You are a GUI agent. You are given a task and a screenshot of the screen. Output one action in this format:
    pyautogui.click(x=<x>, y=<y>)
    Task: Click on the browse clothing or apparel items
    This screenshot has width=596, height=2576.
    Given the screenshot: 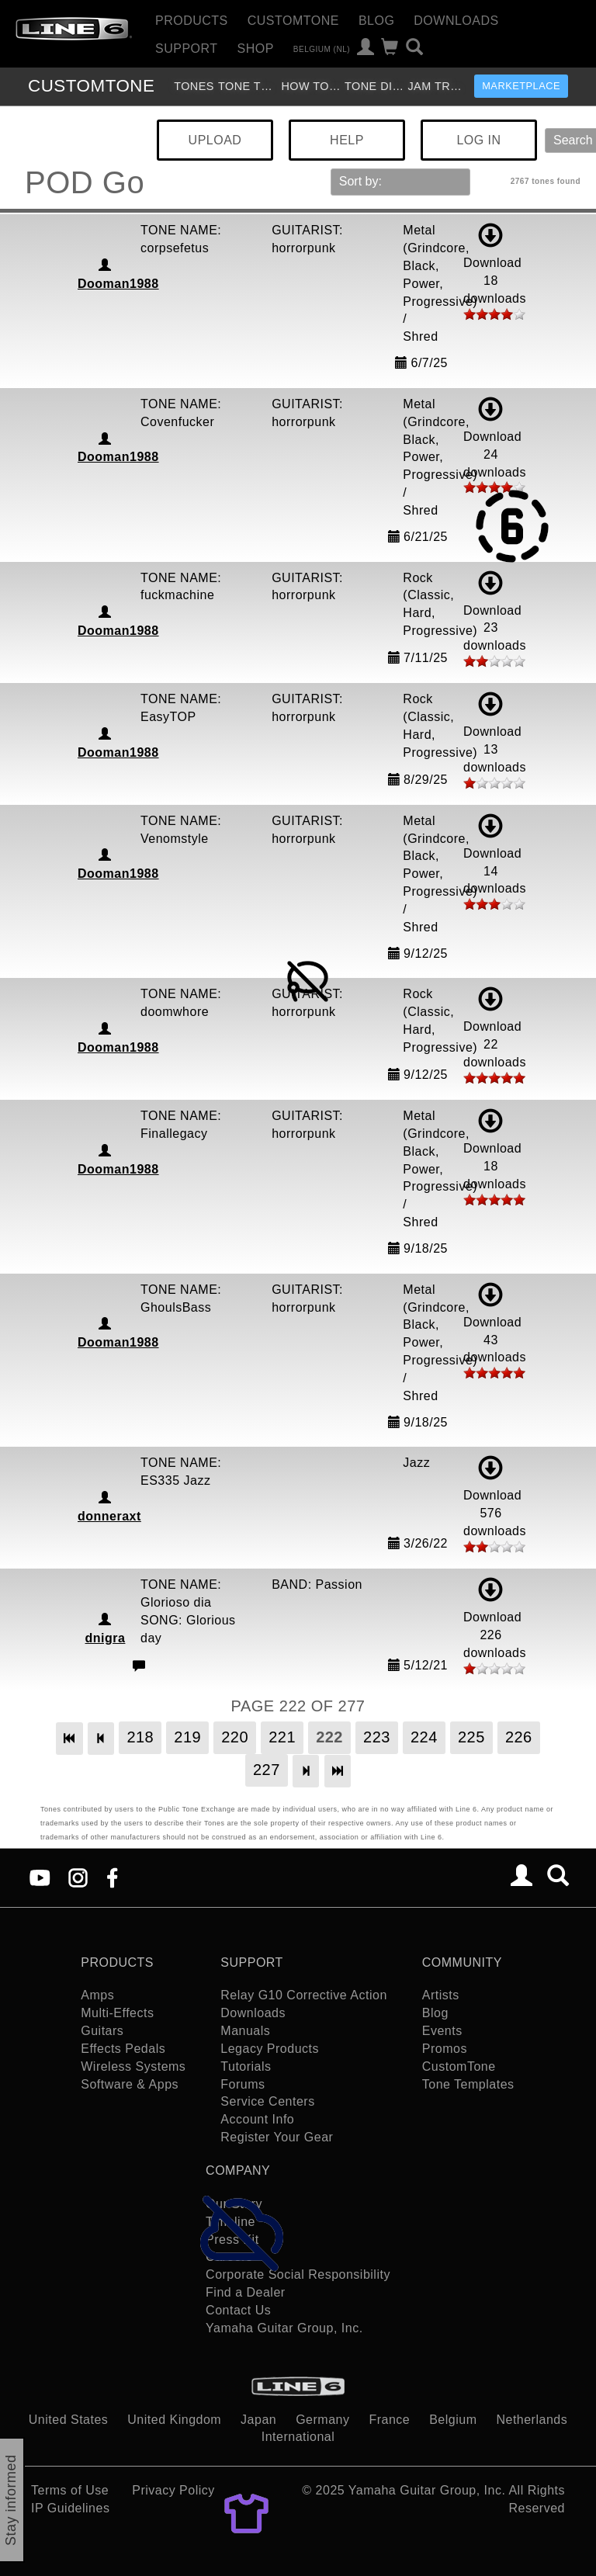 What is the action you would take?
    pyautogui.click(x=246, y=2513)
    